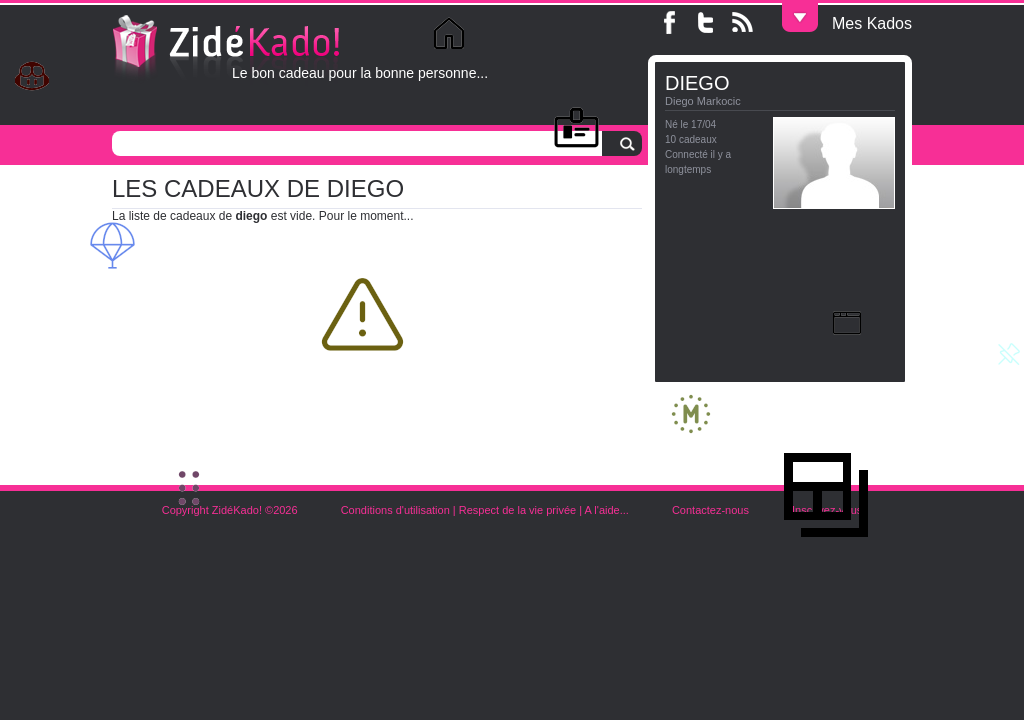 Image resolution: width=1024 pixels, height=720 pixels. I want to click on unpin an item from your saved collection, so click(1008, 354).